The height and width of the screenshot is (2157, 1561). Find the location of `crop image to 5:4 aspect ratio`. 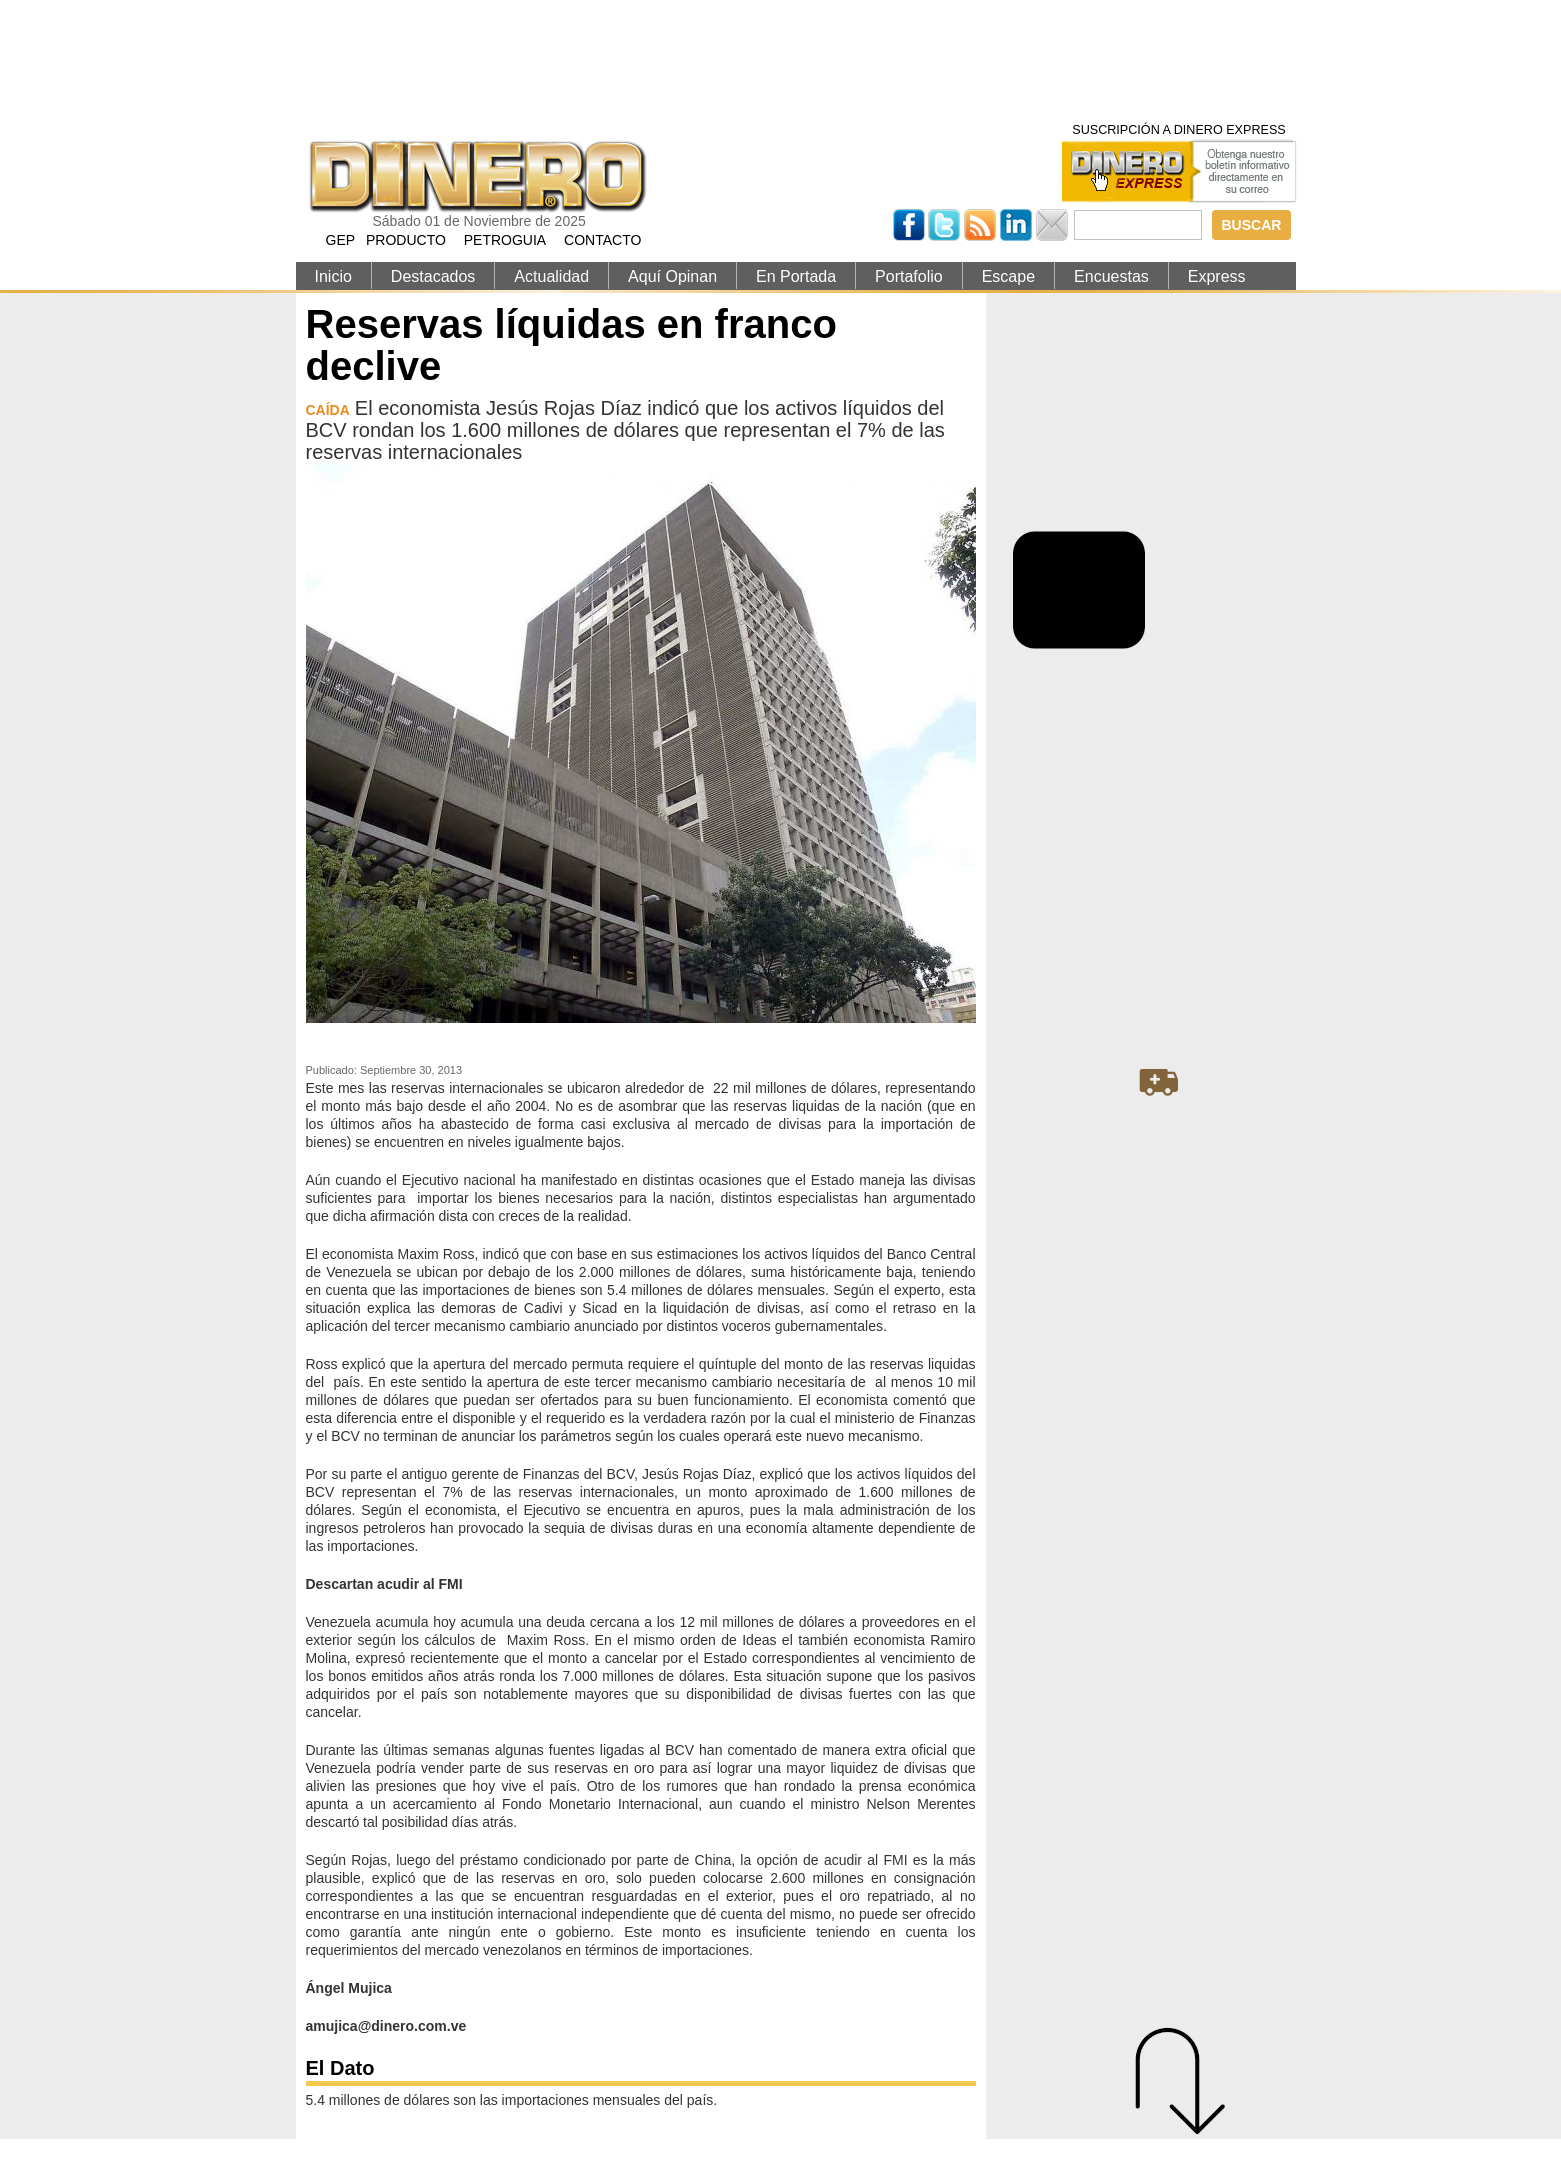

crop image to 5:4 aspect ratio is located at coordinates (1079, 590).